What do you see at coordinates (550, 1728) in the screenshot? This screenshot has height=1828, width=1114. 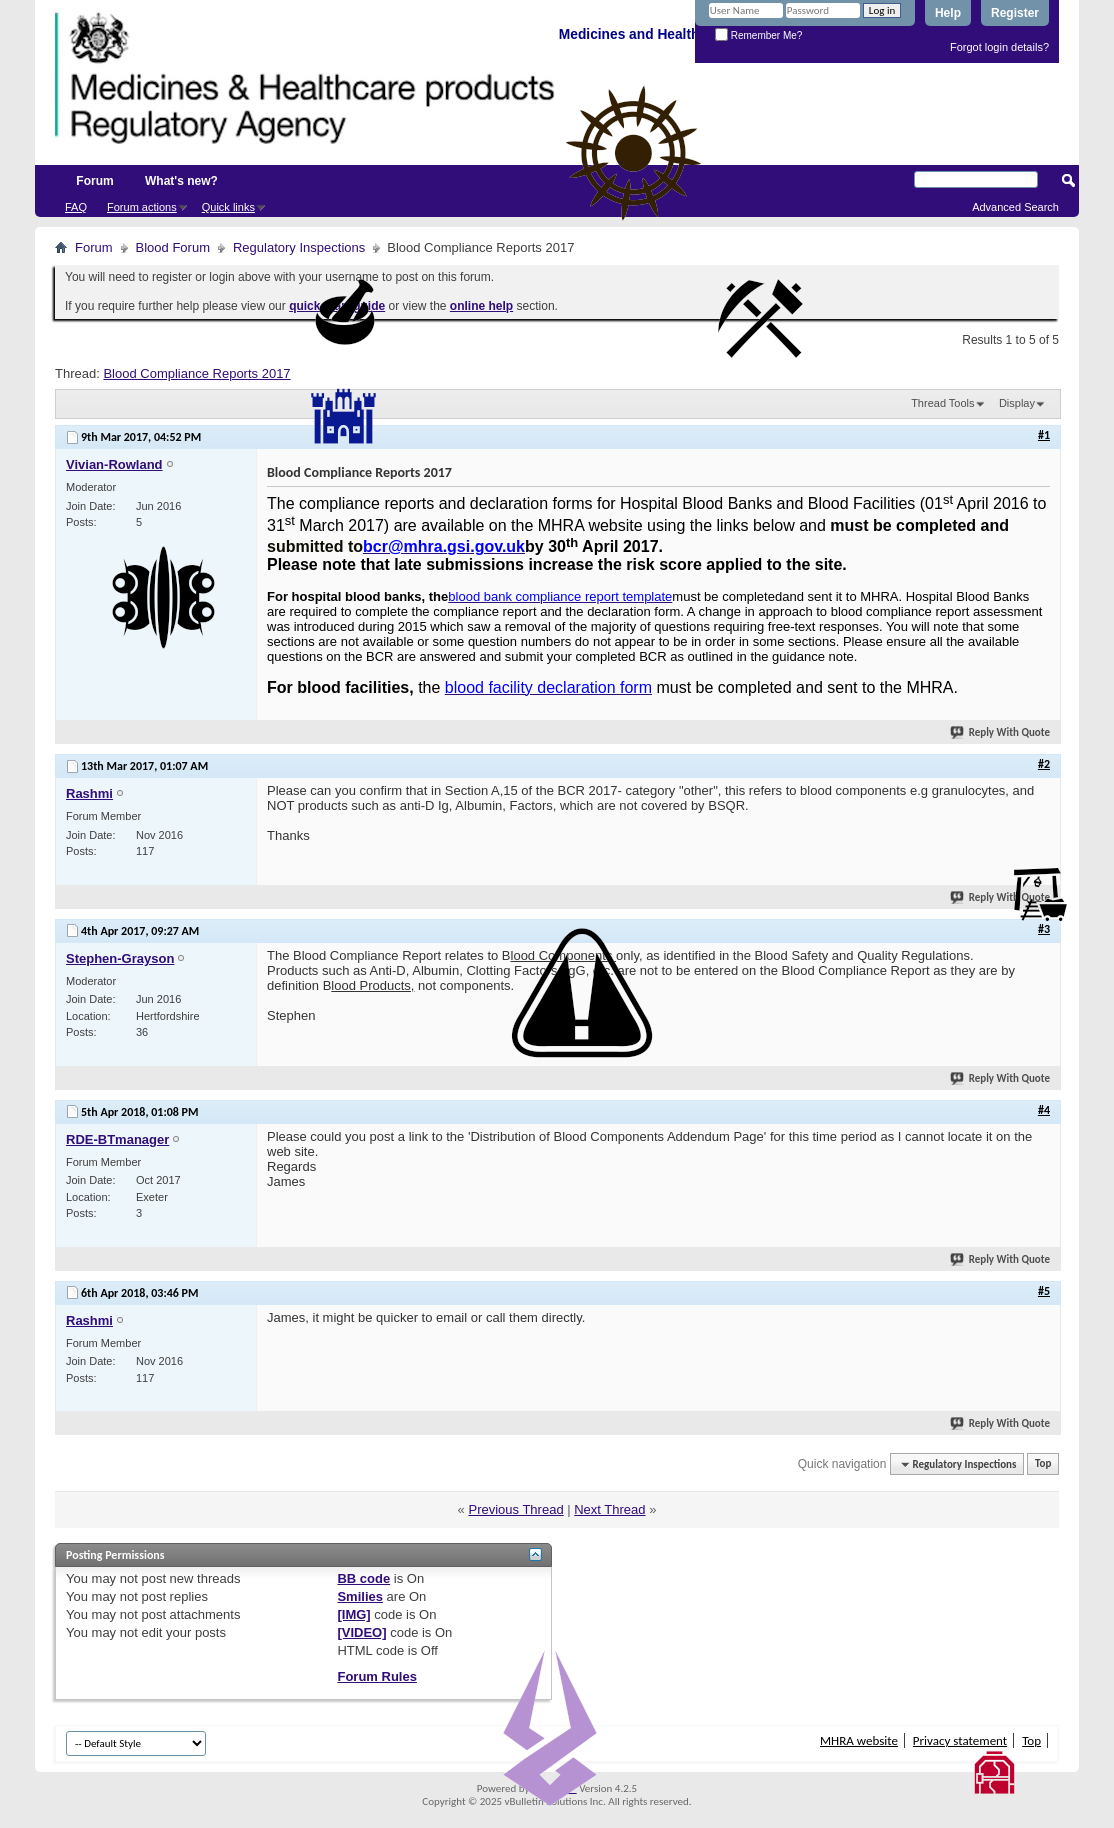 I see `hades or underworld themed game element` at bounding box center [550, 1728].